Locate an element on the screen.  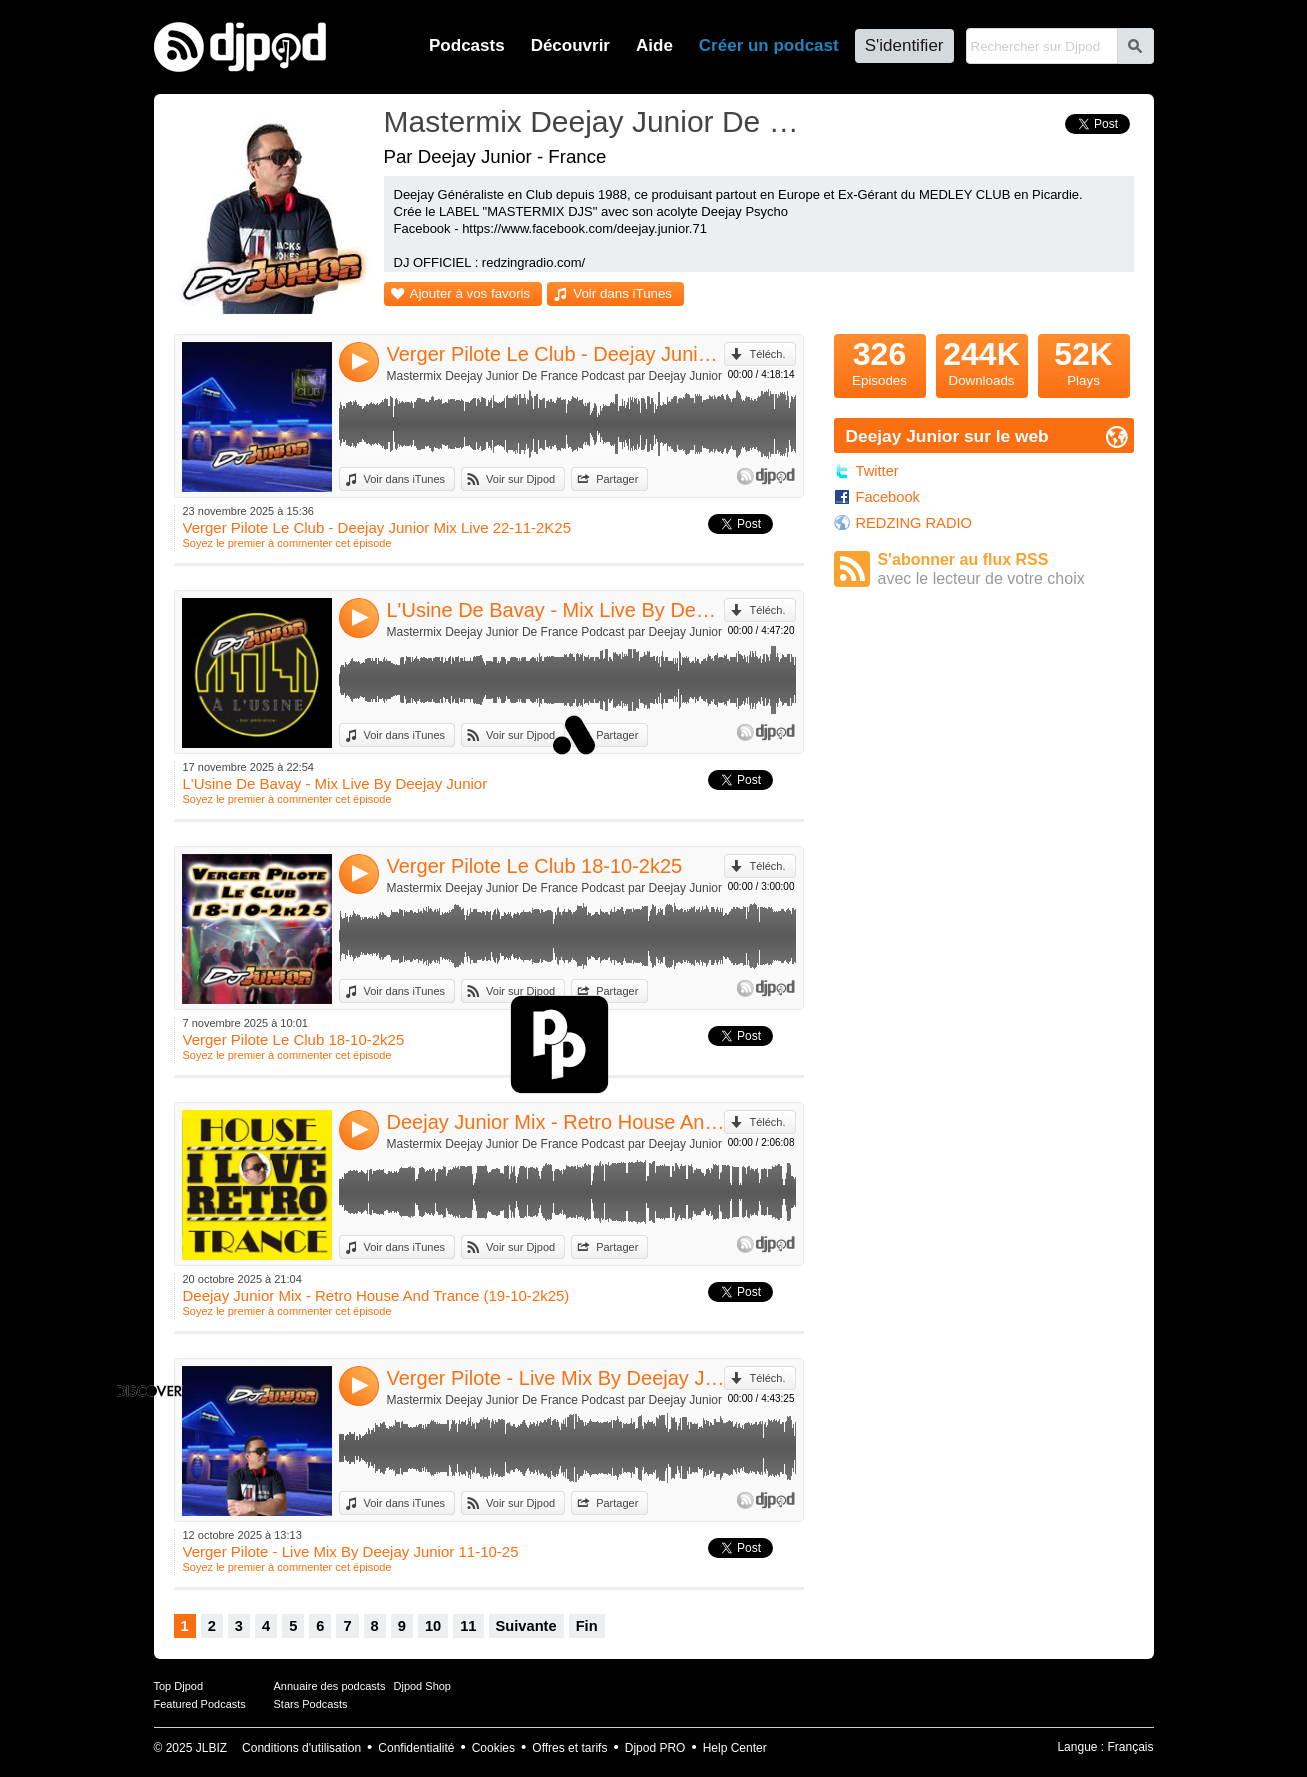
analogue brand logo is located at coordinates (574, 735).